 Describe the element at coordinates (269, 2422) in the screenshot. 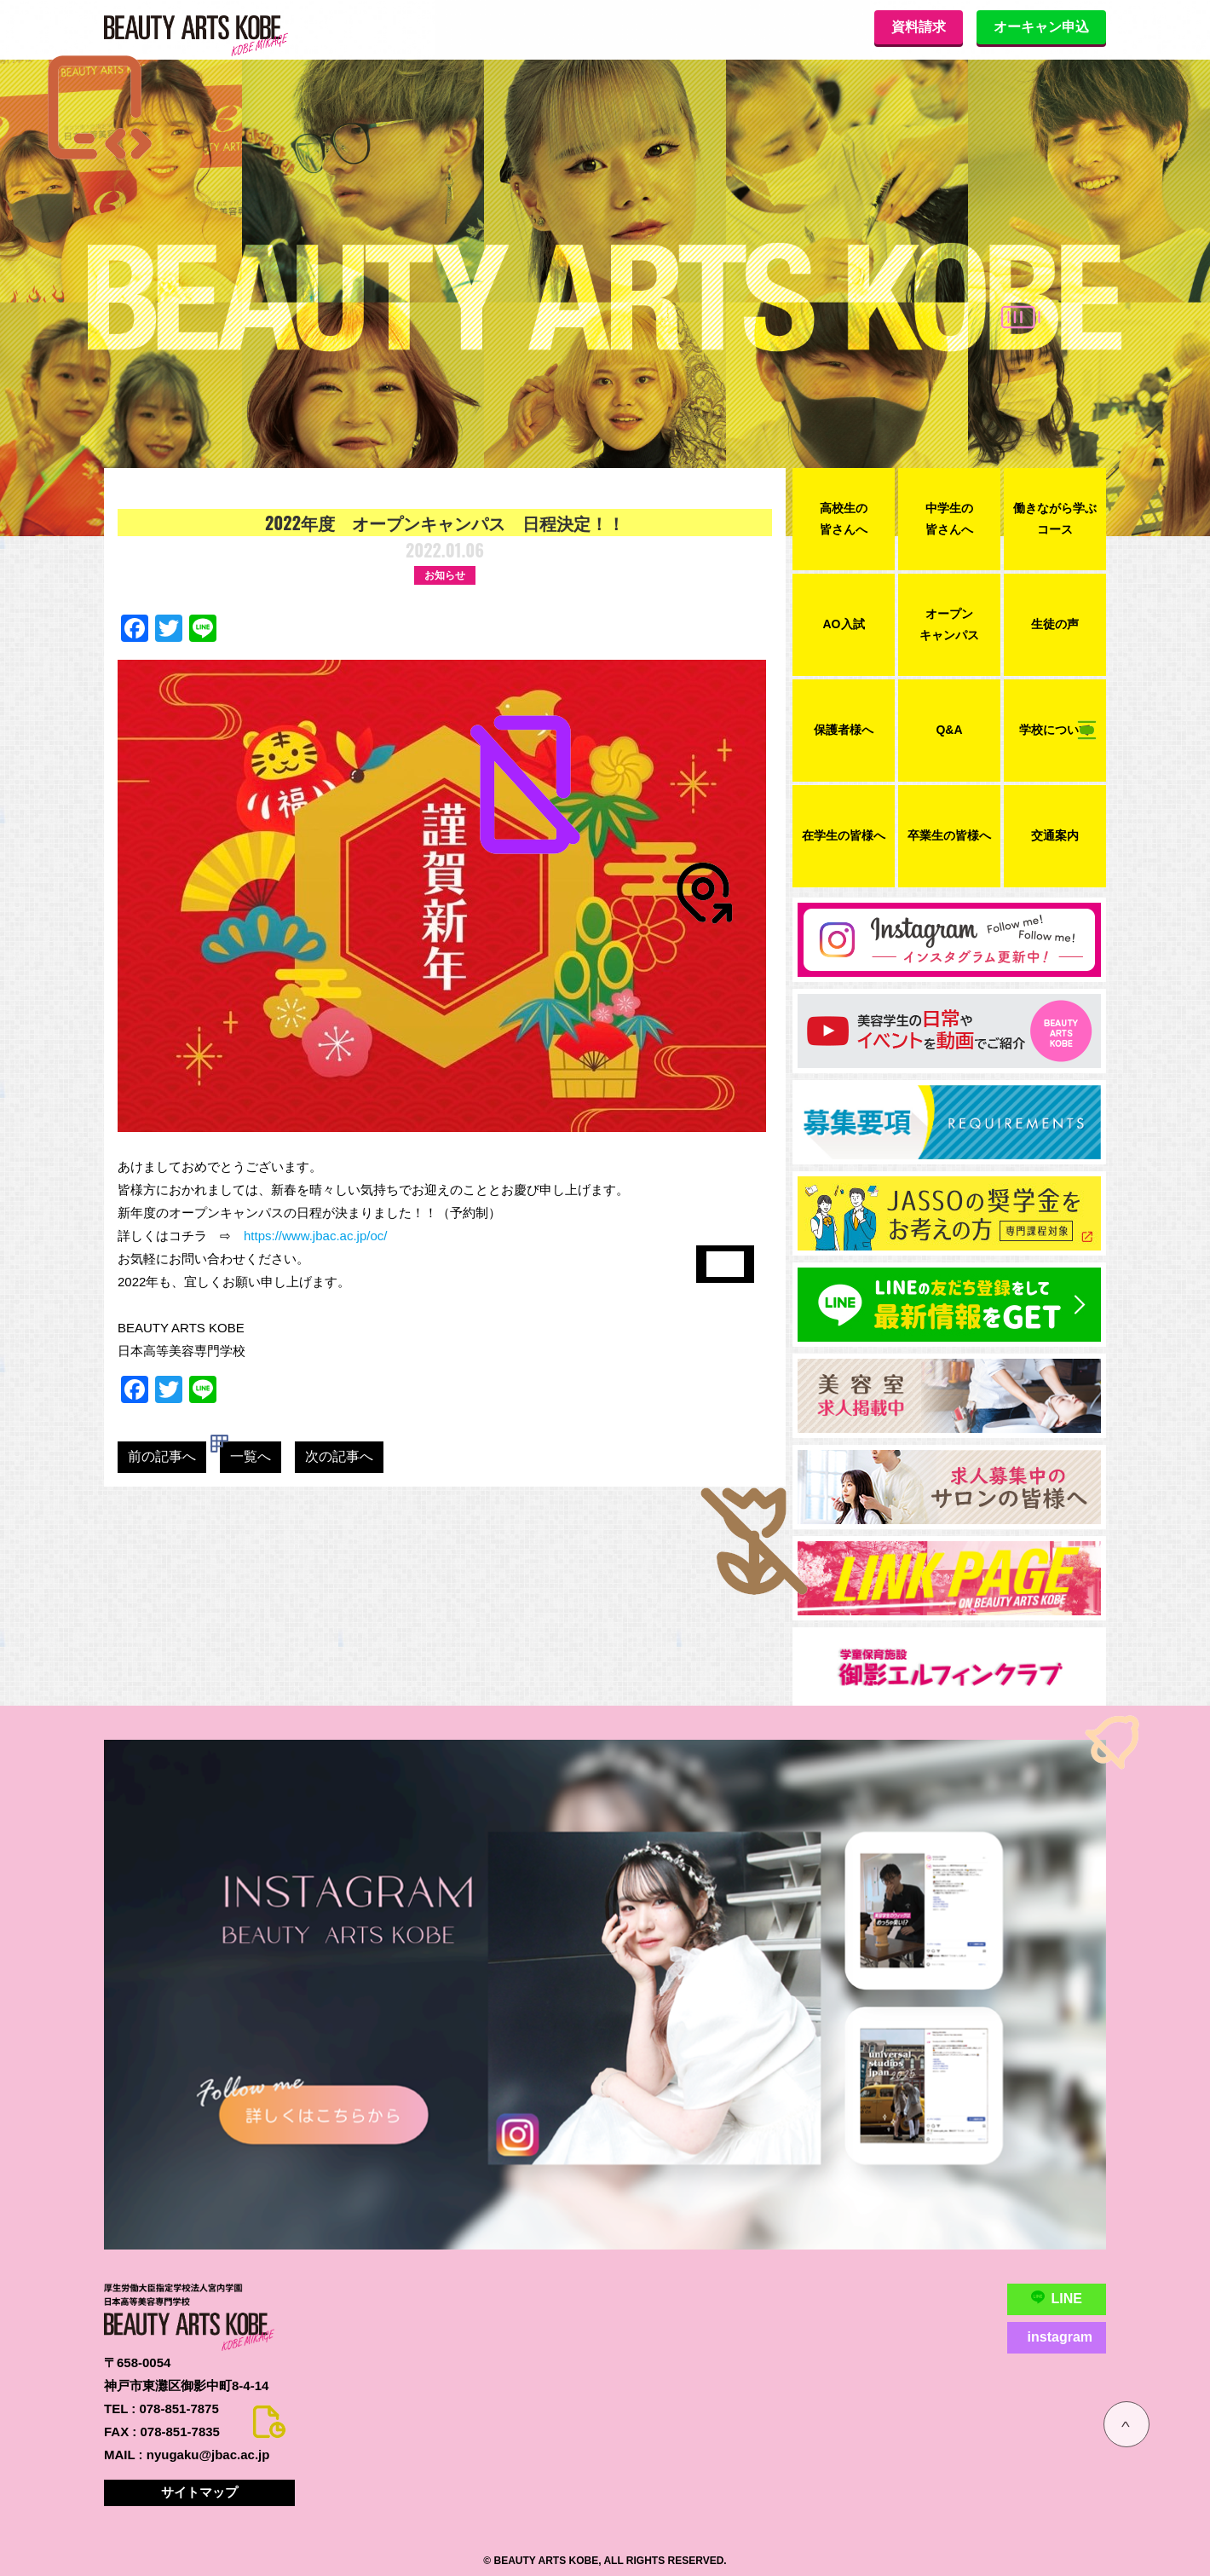

I see `view file analytics or report` at that location.